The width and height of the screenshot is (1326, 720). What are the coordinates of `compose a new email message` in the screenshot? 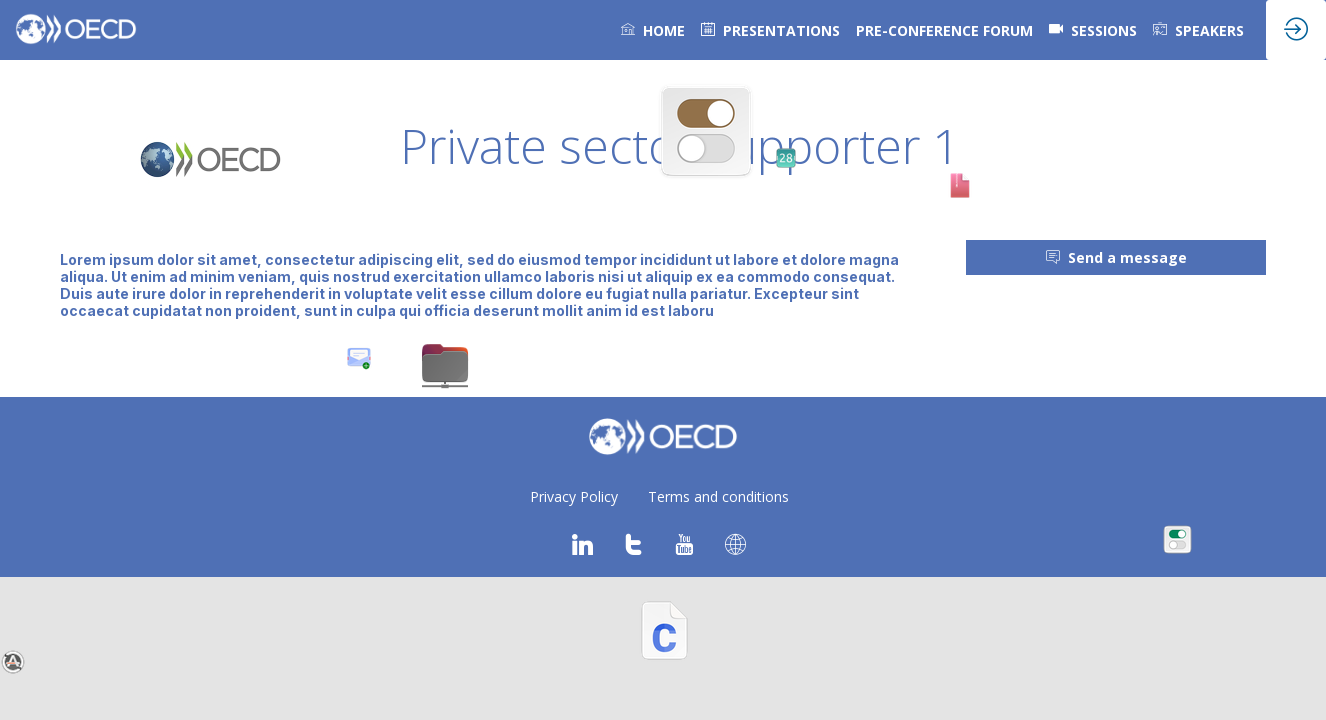 It's located at (359, 357).